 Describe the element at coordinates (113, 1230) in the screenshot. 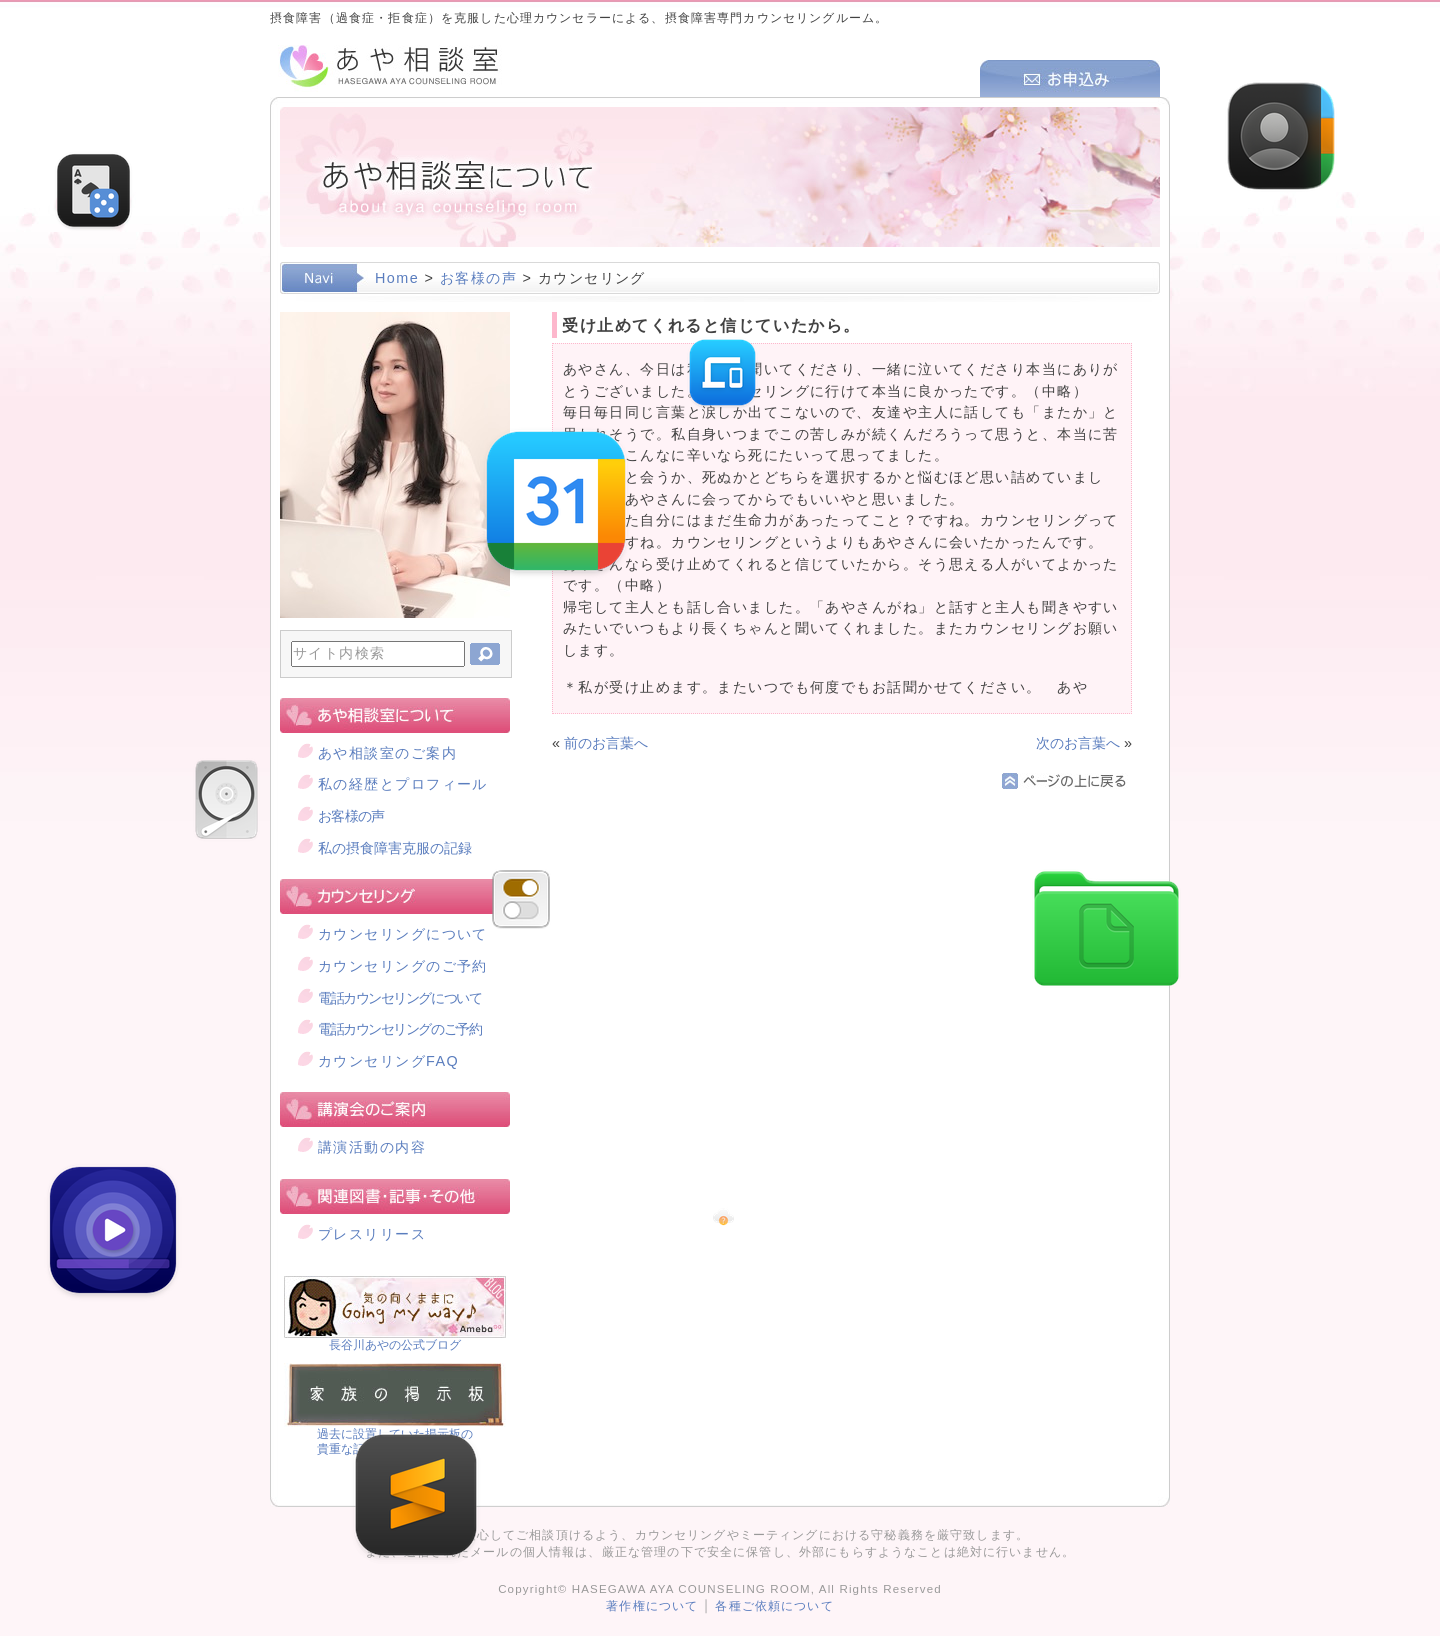

I see `open the clip video editing app` at that location.